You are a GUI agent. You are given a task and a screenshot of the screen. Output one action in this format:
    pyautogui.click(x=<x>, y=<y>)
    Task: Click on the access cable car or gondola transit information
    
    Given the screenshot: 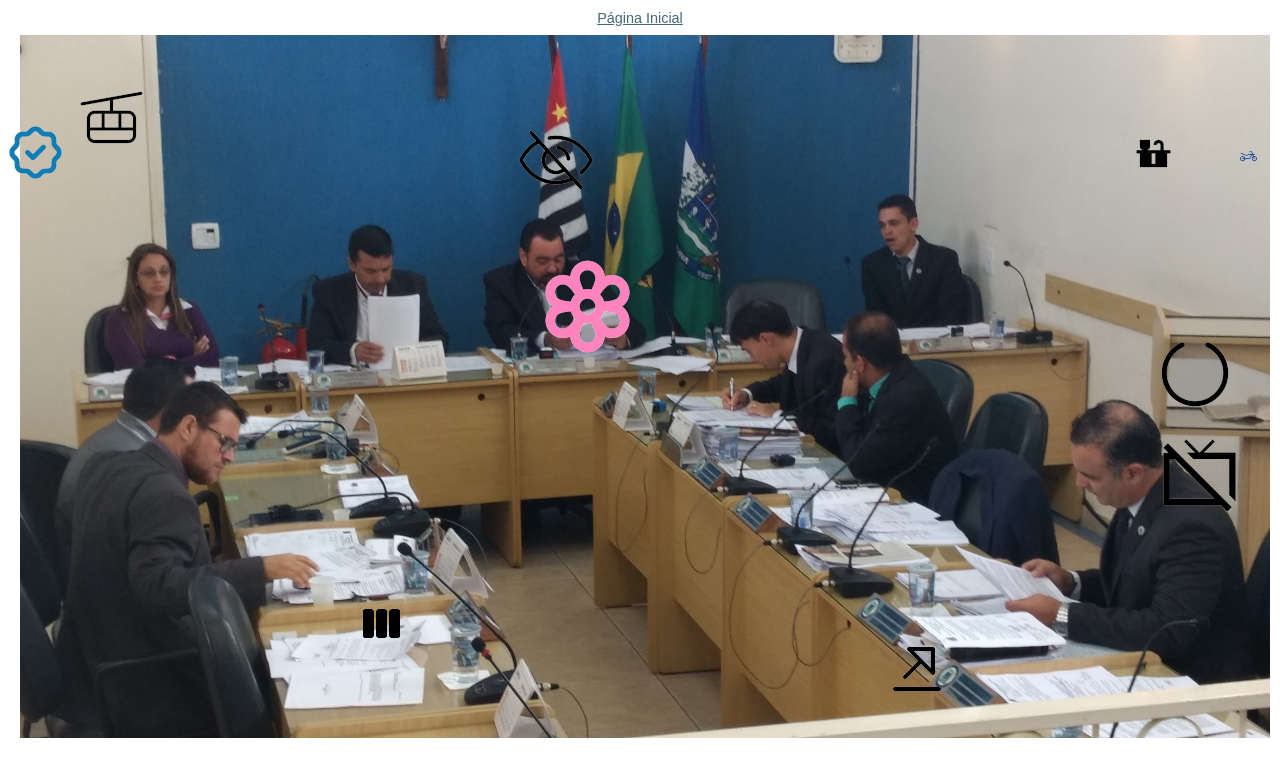 What is the action you would take?
    pyautogui.click(x=111, y=118)
    